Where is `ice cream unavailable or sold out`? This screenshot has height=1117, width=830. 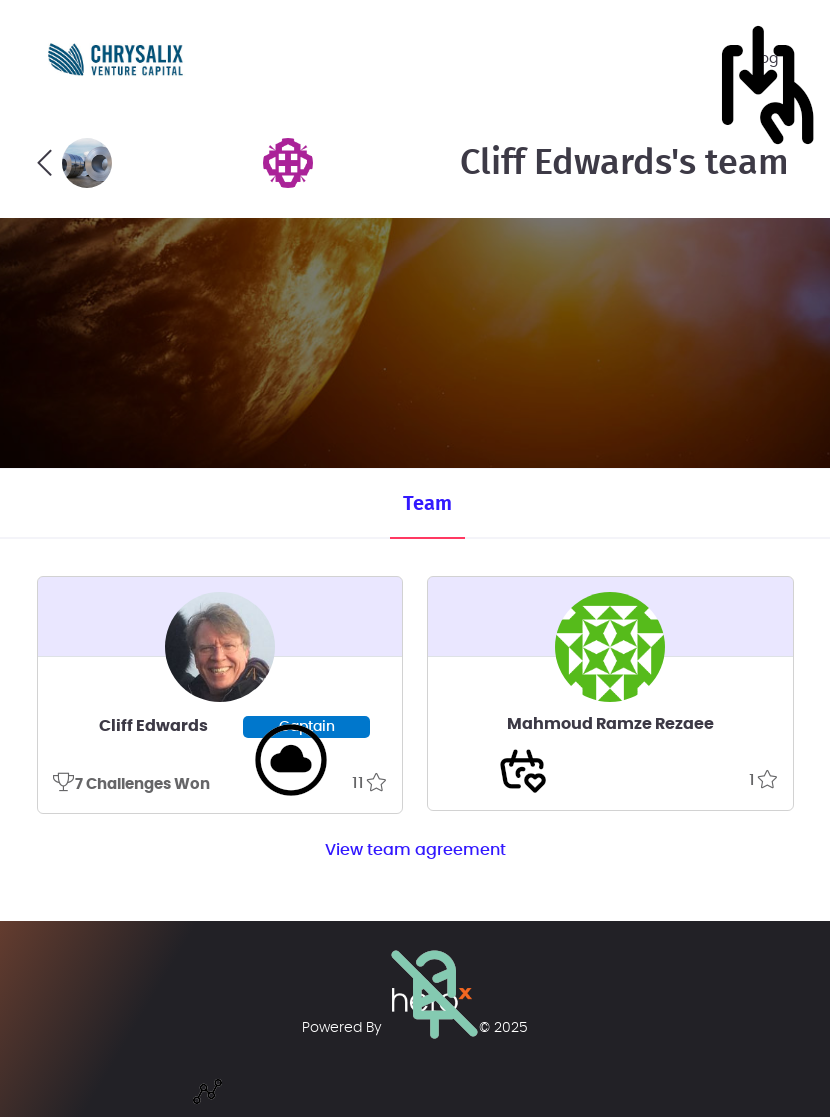
ice cream unavailable or sold out is located at coordinates (434, 993).